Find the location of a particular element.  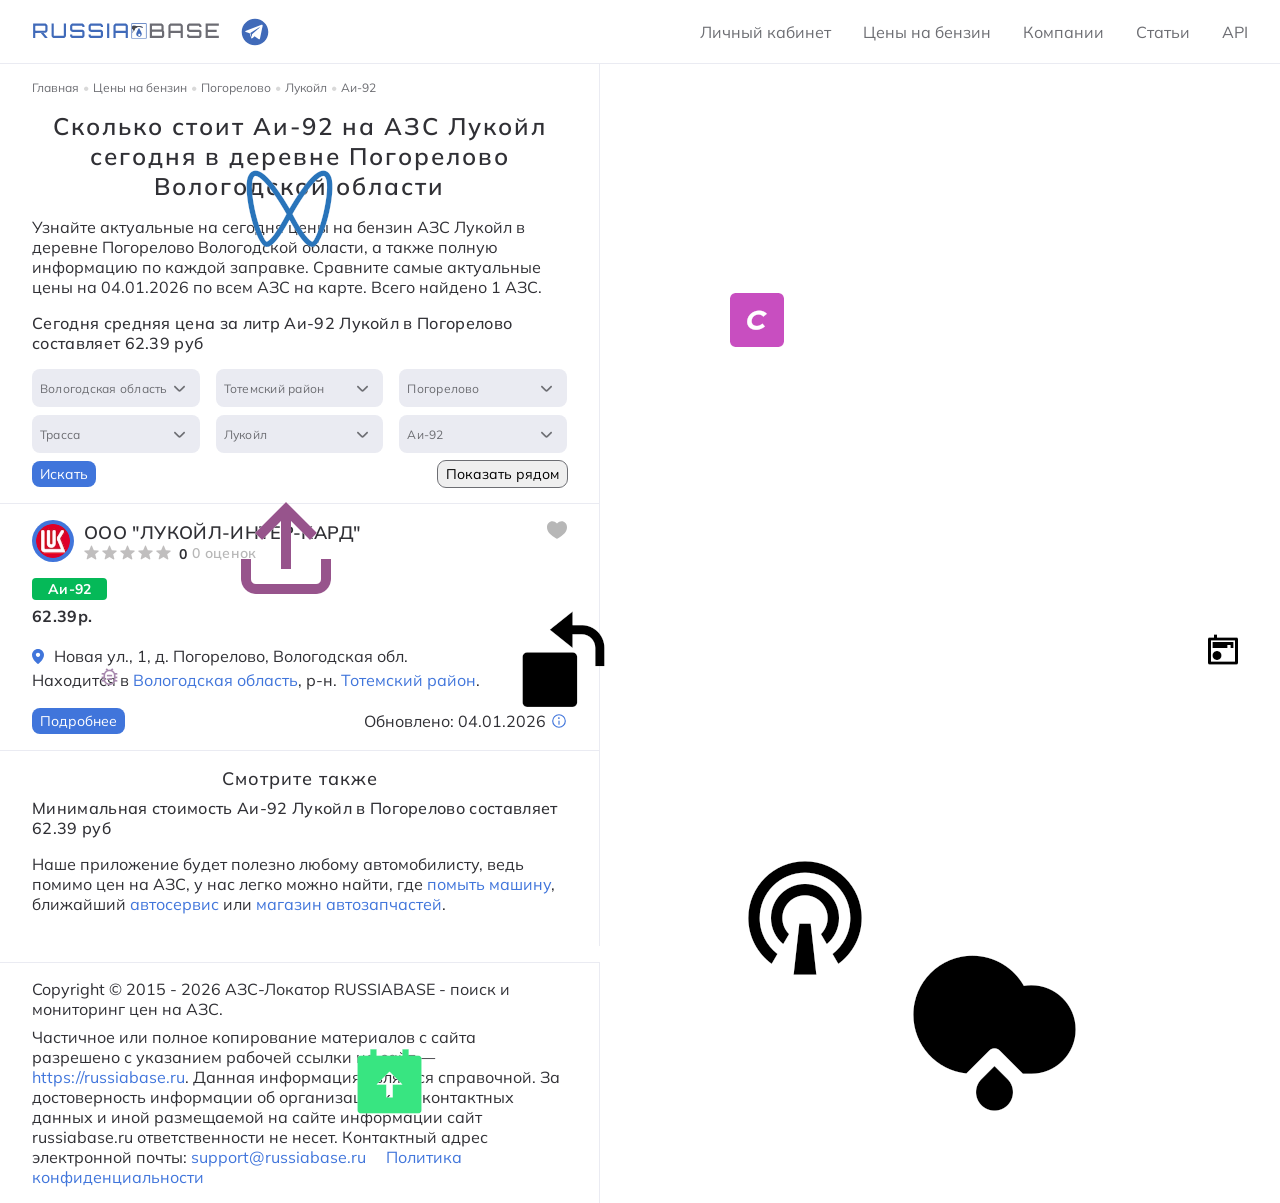

listen to radio stations is located at coordinates (1223, 651).